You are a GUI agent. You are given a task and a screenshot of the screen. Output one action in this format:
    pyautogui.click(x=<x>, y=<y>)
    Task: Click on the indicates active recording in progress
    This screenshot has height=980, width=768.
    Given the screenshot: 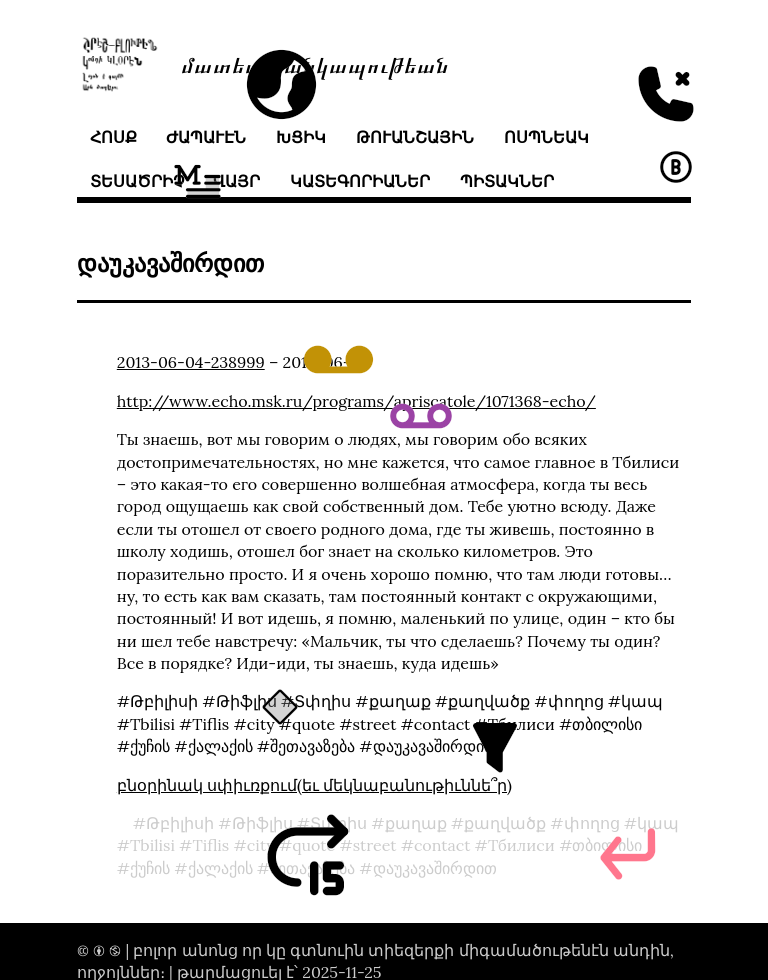 What is the action you would take?
    pyautogui.click(x=338, y=359)
    